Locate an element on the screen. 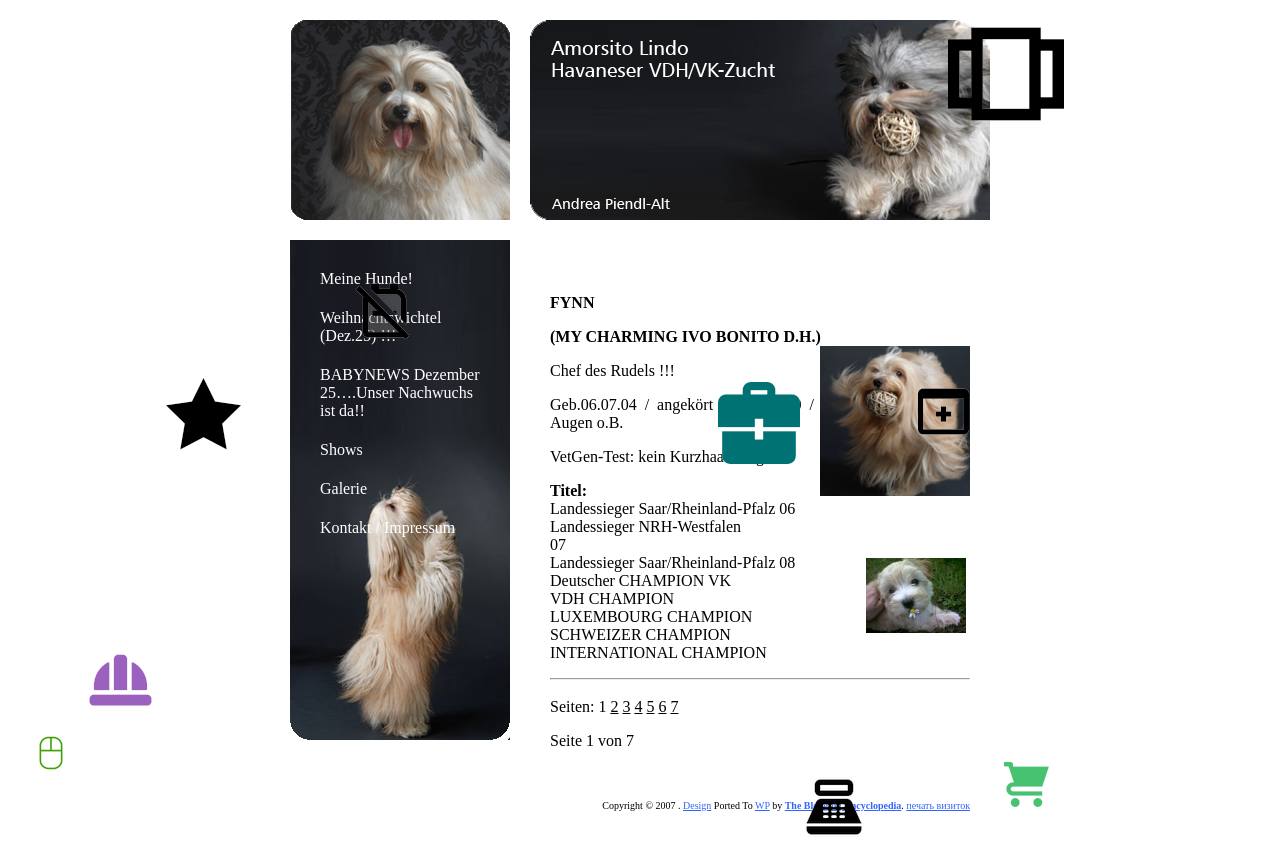 Image resolution: width=1280 pixels, height=841 pixels. access construction or work site features is located at coordinates (120, 683).